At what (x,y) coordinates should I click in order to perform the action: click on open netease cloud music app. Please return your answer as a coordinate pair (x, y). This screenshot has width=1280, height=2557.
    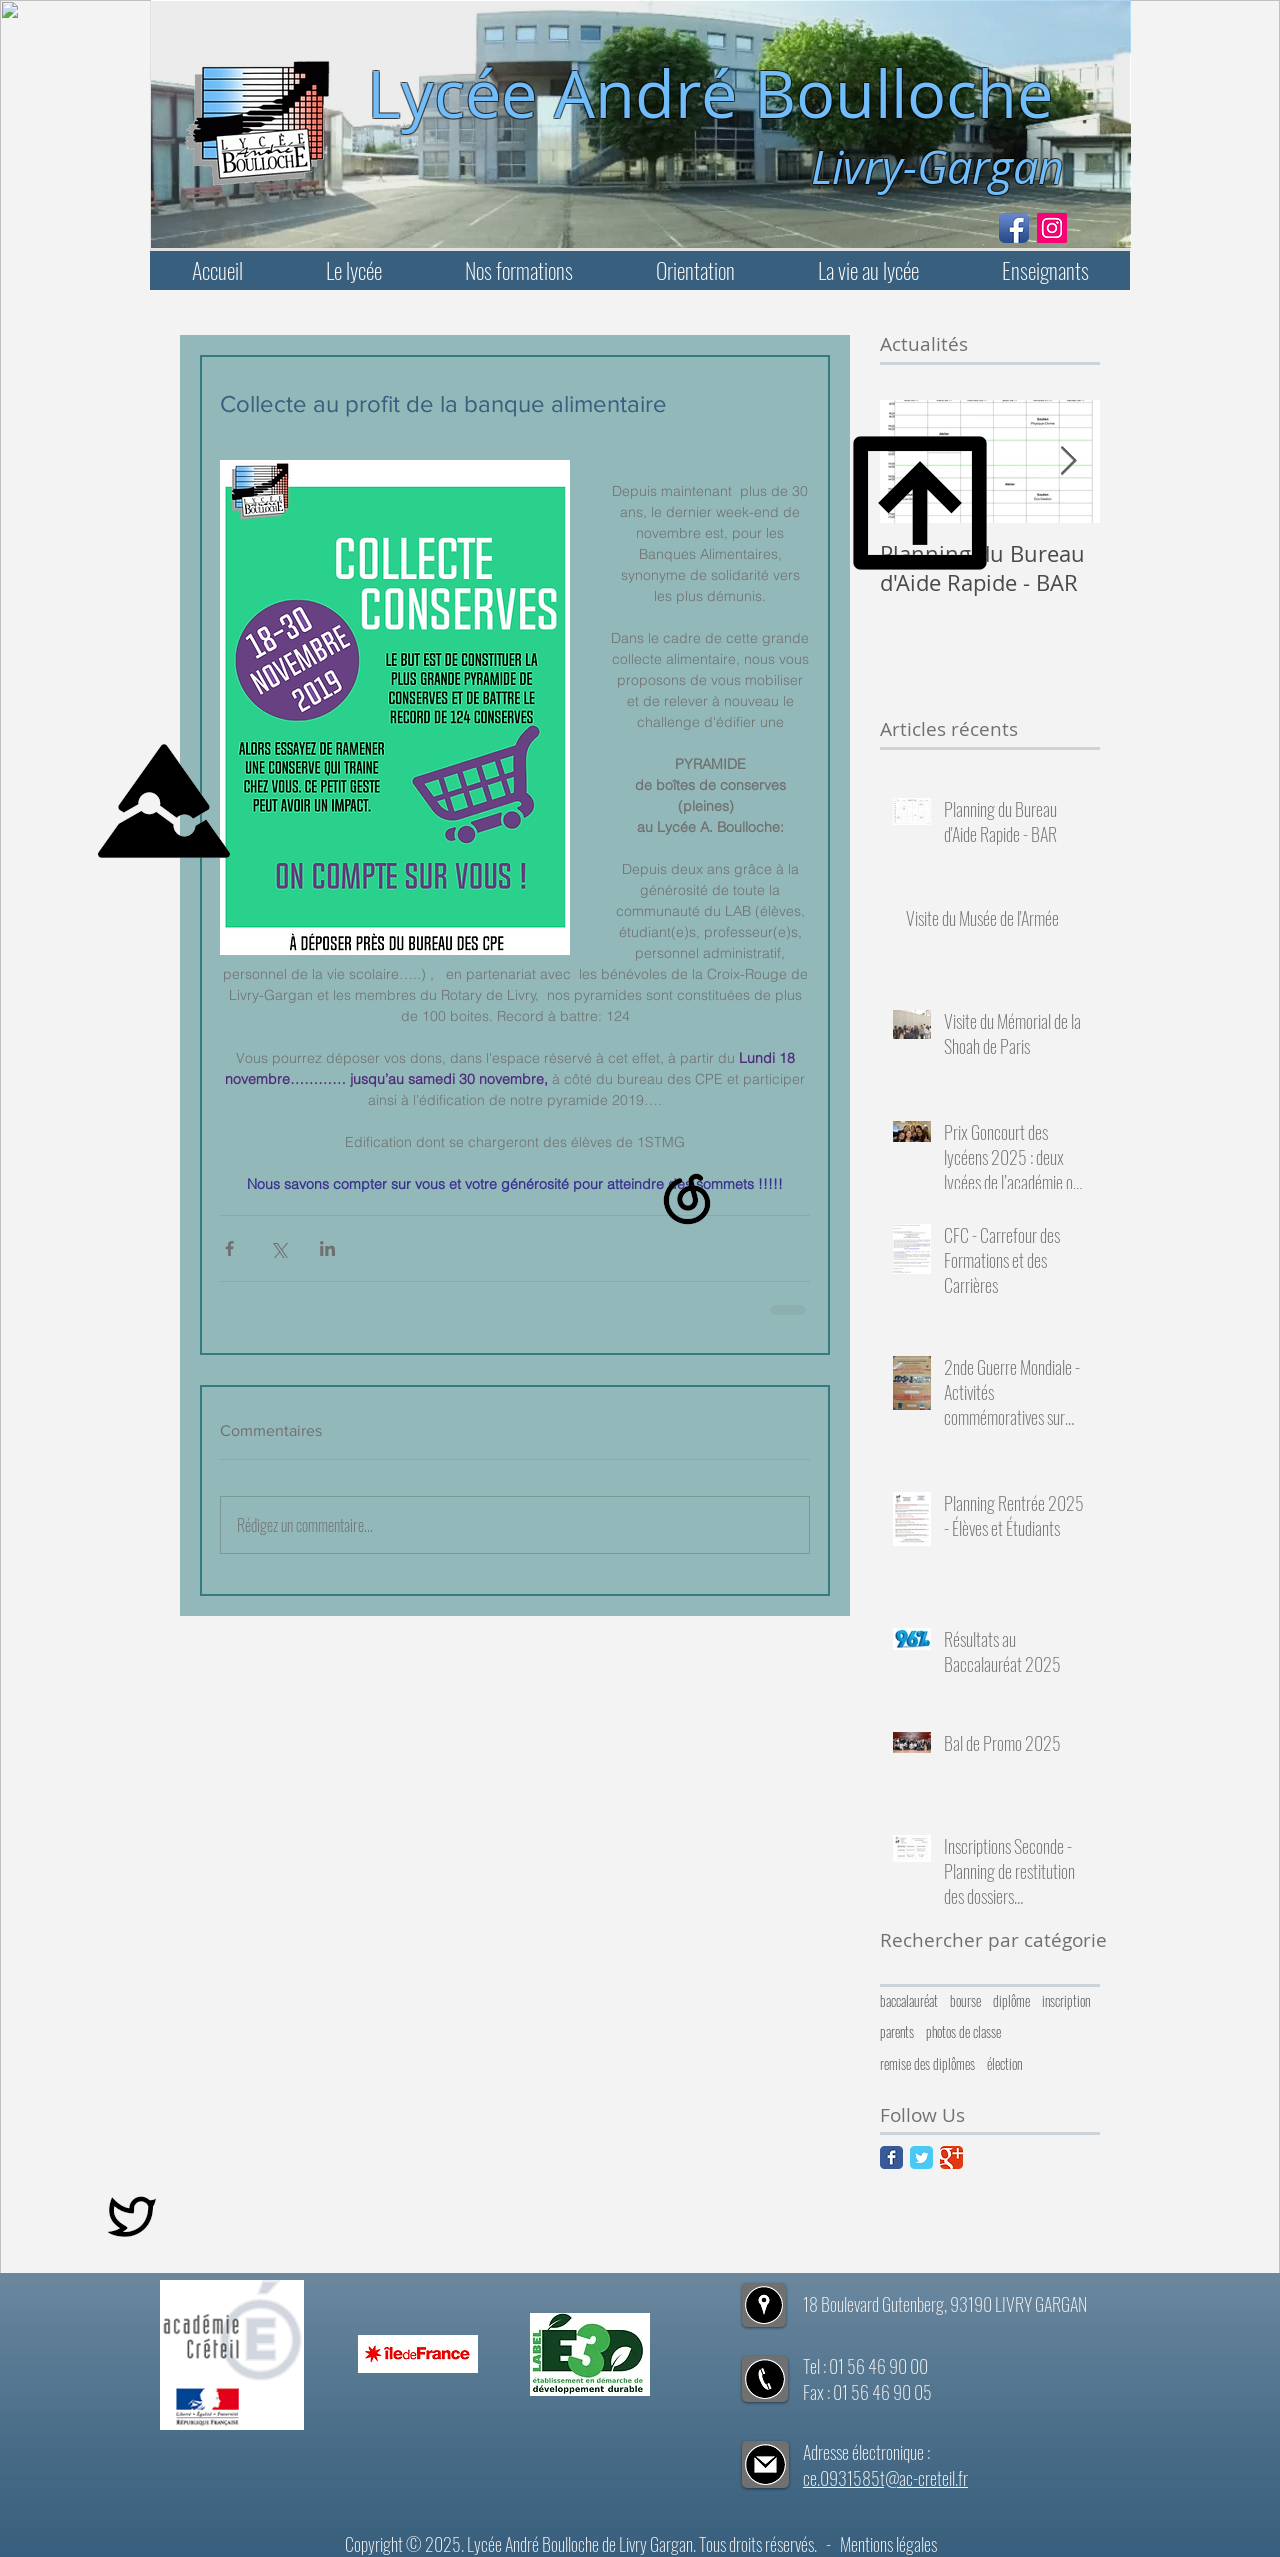
    Looking at the image, I should click on (687, 1199).